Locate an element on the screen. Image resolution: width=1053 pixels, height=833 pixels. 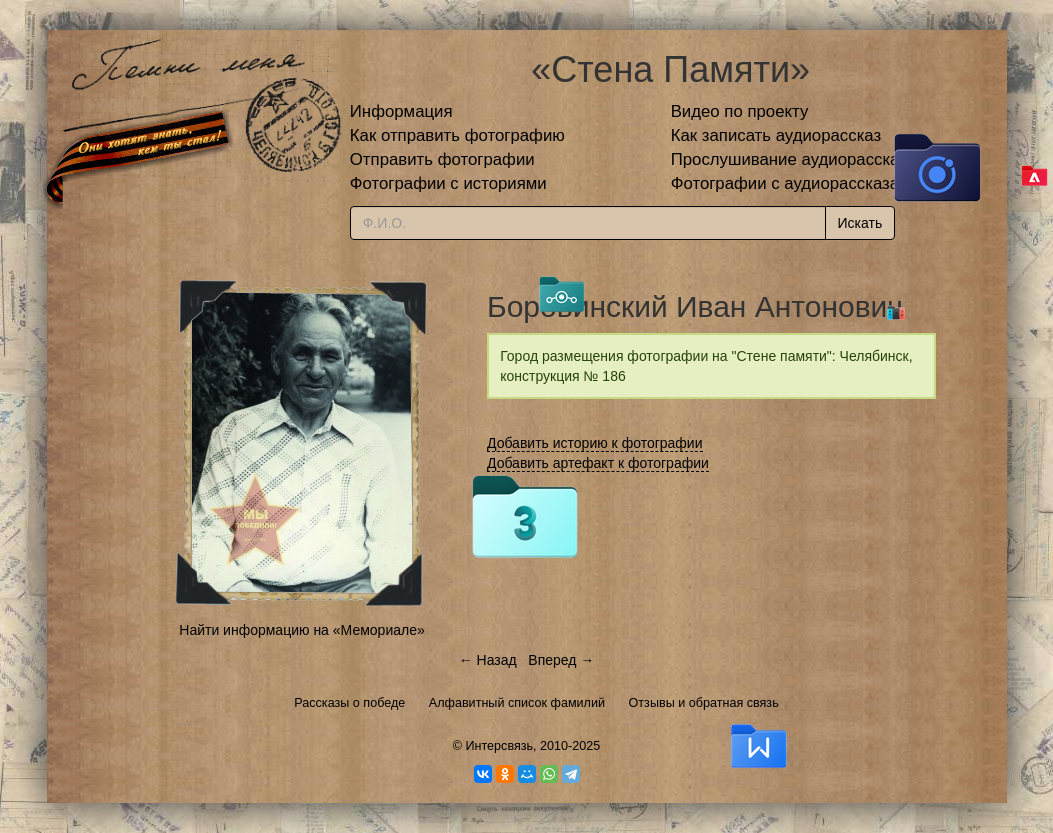
folder containing autodesk 3ds max project files is located at coordinates (524, 519).